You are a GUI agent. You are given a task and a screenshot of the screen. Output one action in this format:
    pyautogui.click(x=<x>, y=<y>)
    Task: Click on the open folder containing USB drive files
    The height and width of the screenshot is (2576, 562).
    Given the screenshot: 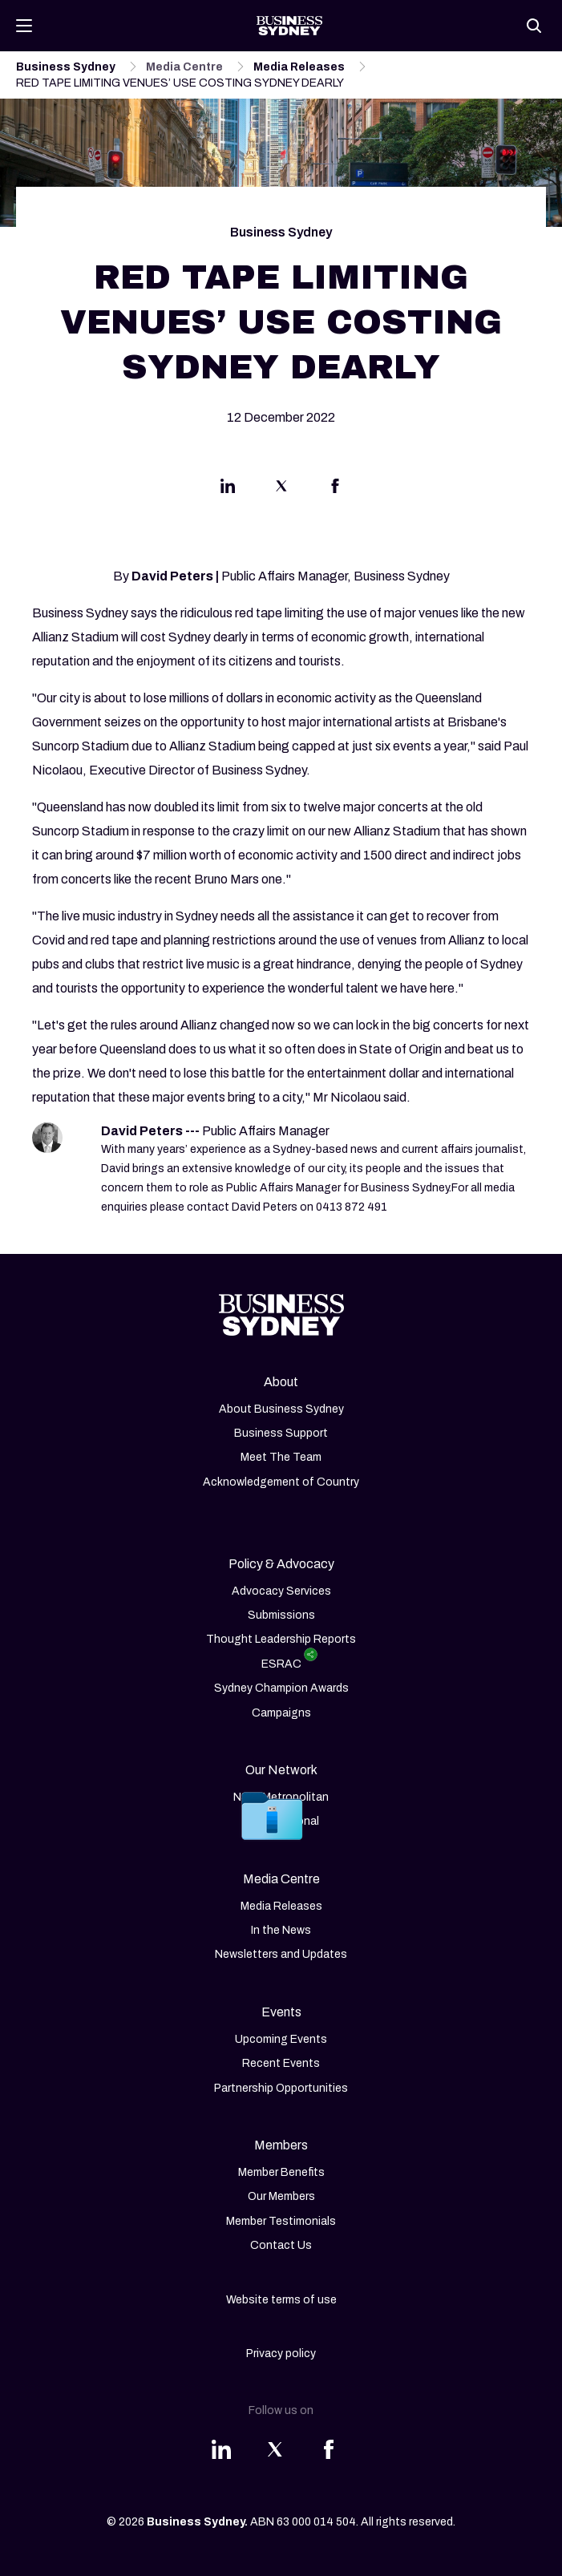 What is the action you would take?
    pyautogui.click(x=272, y=1818)
    